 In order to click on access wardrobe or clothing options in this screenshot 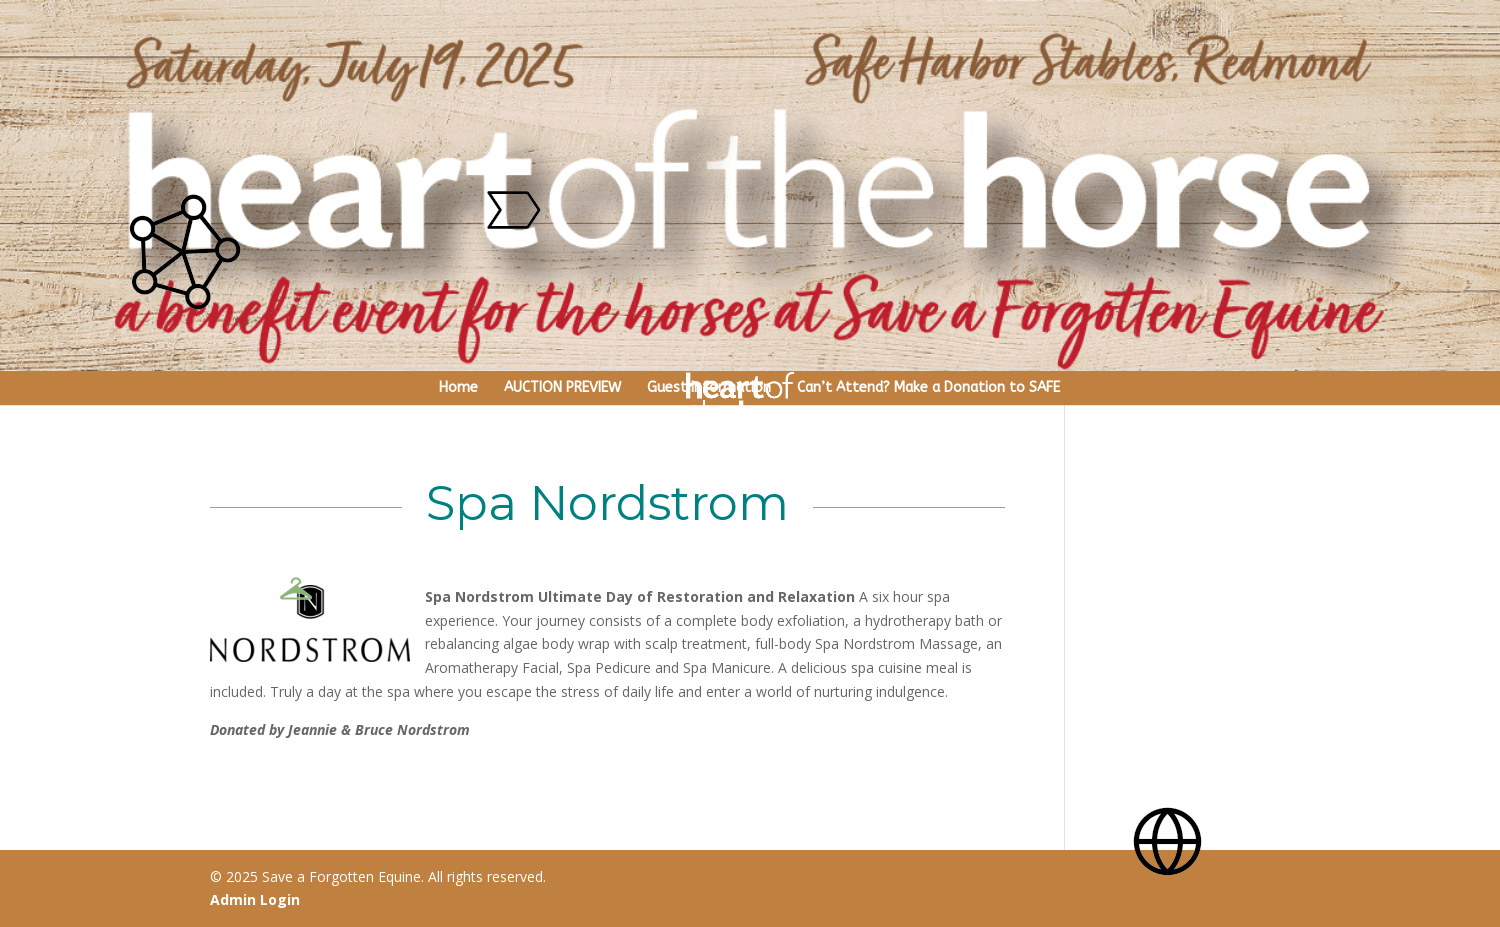, I will do `click(296, 590)`.